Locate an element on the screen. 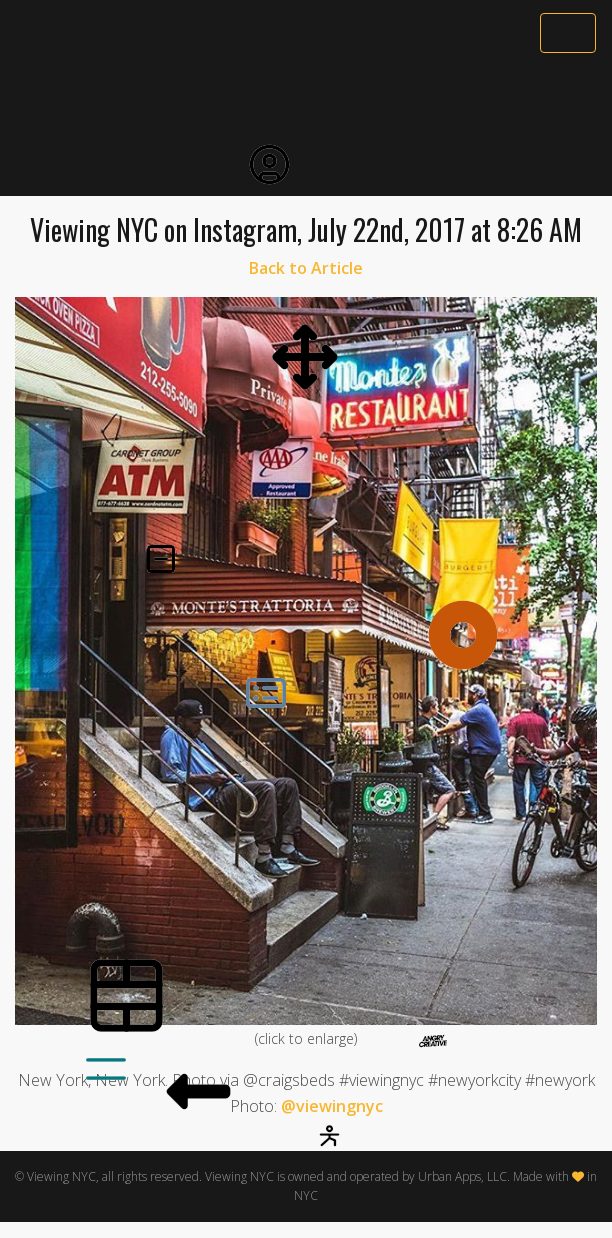  indicates a selected radio button option is located at coordinates (463, 635).